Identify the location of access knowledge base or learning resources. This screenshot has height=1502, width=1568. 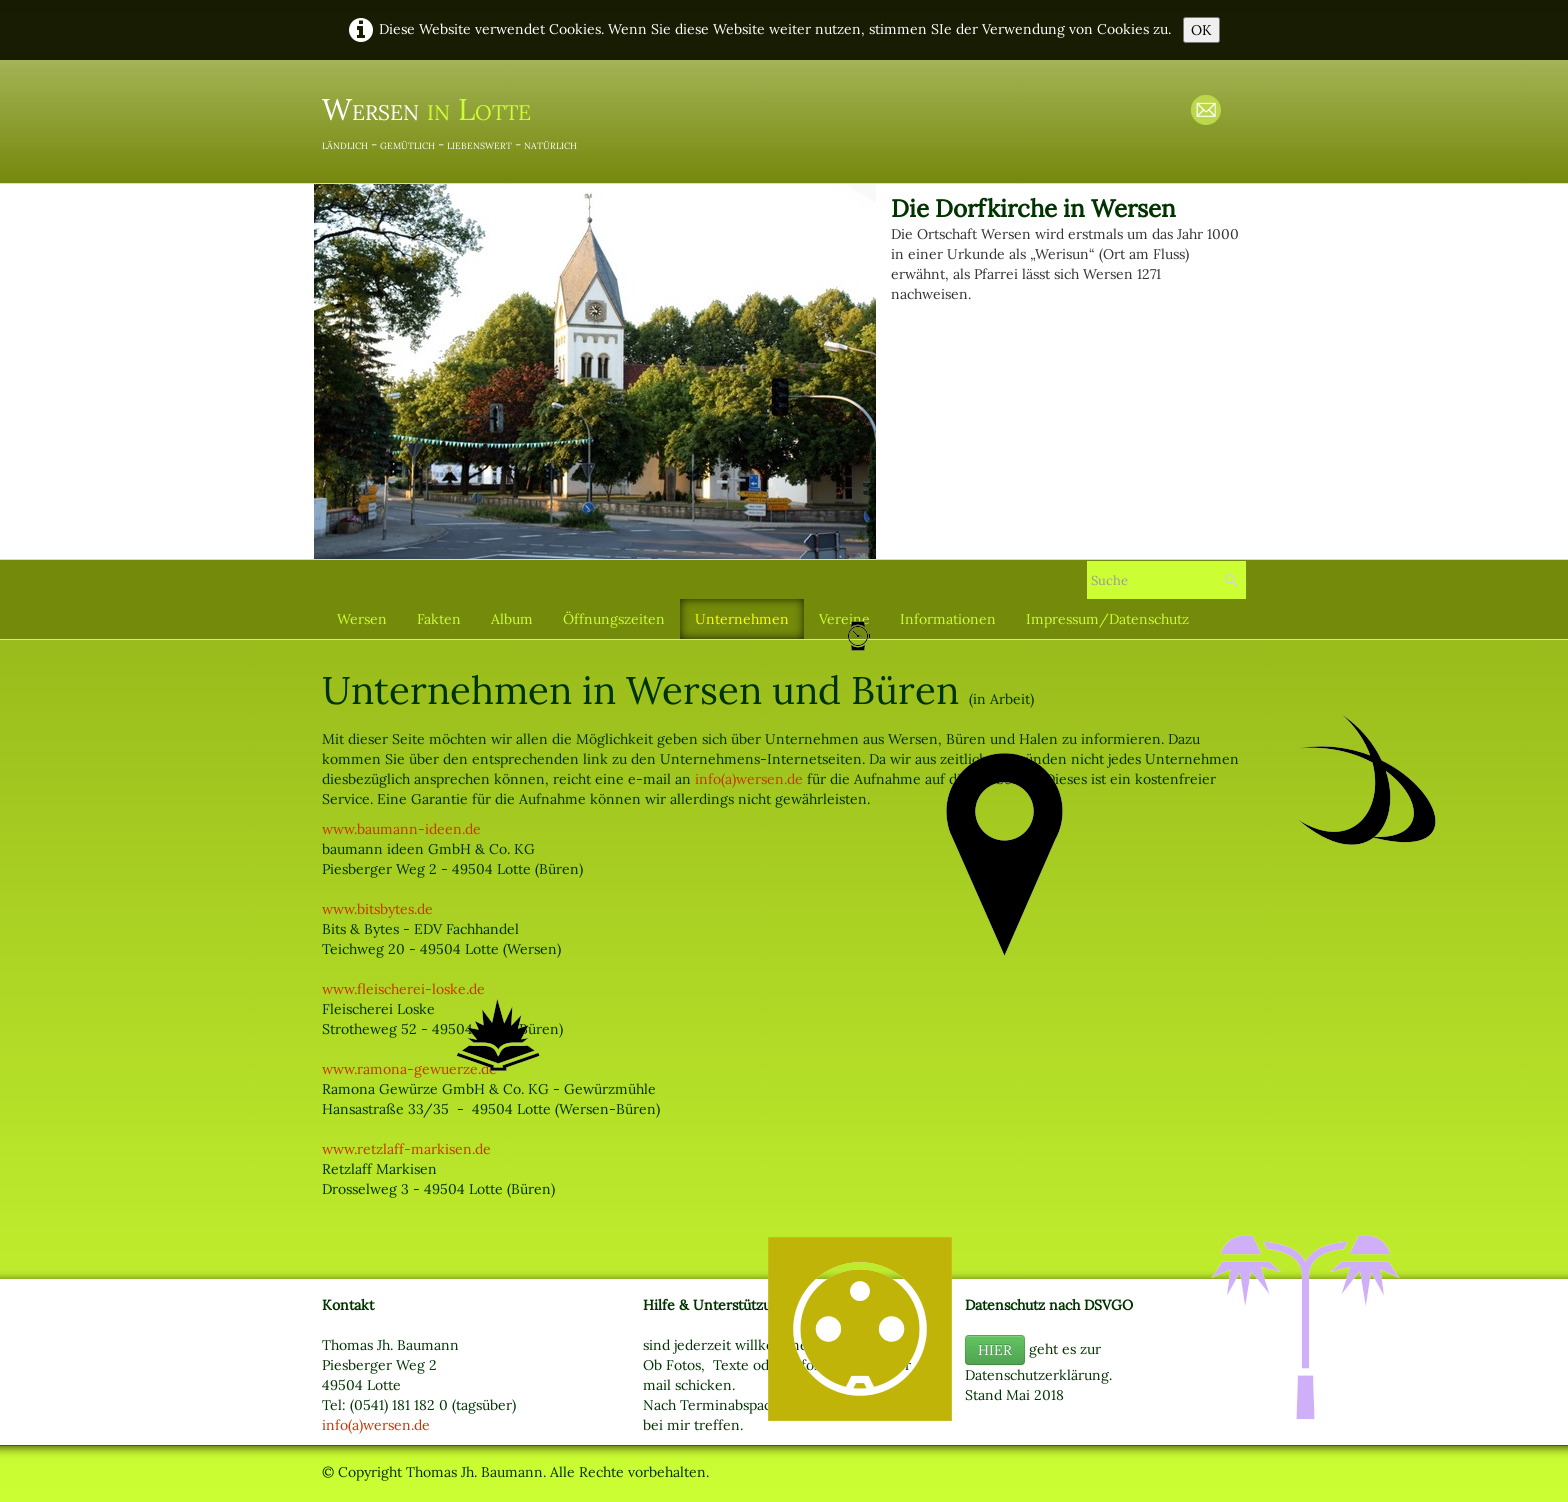
(498, 1041).